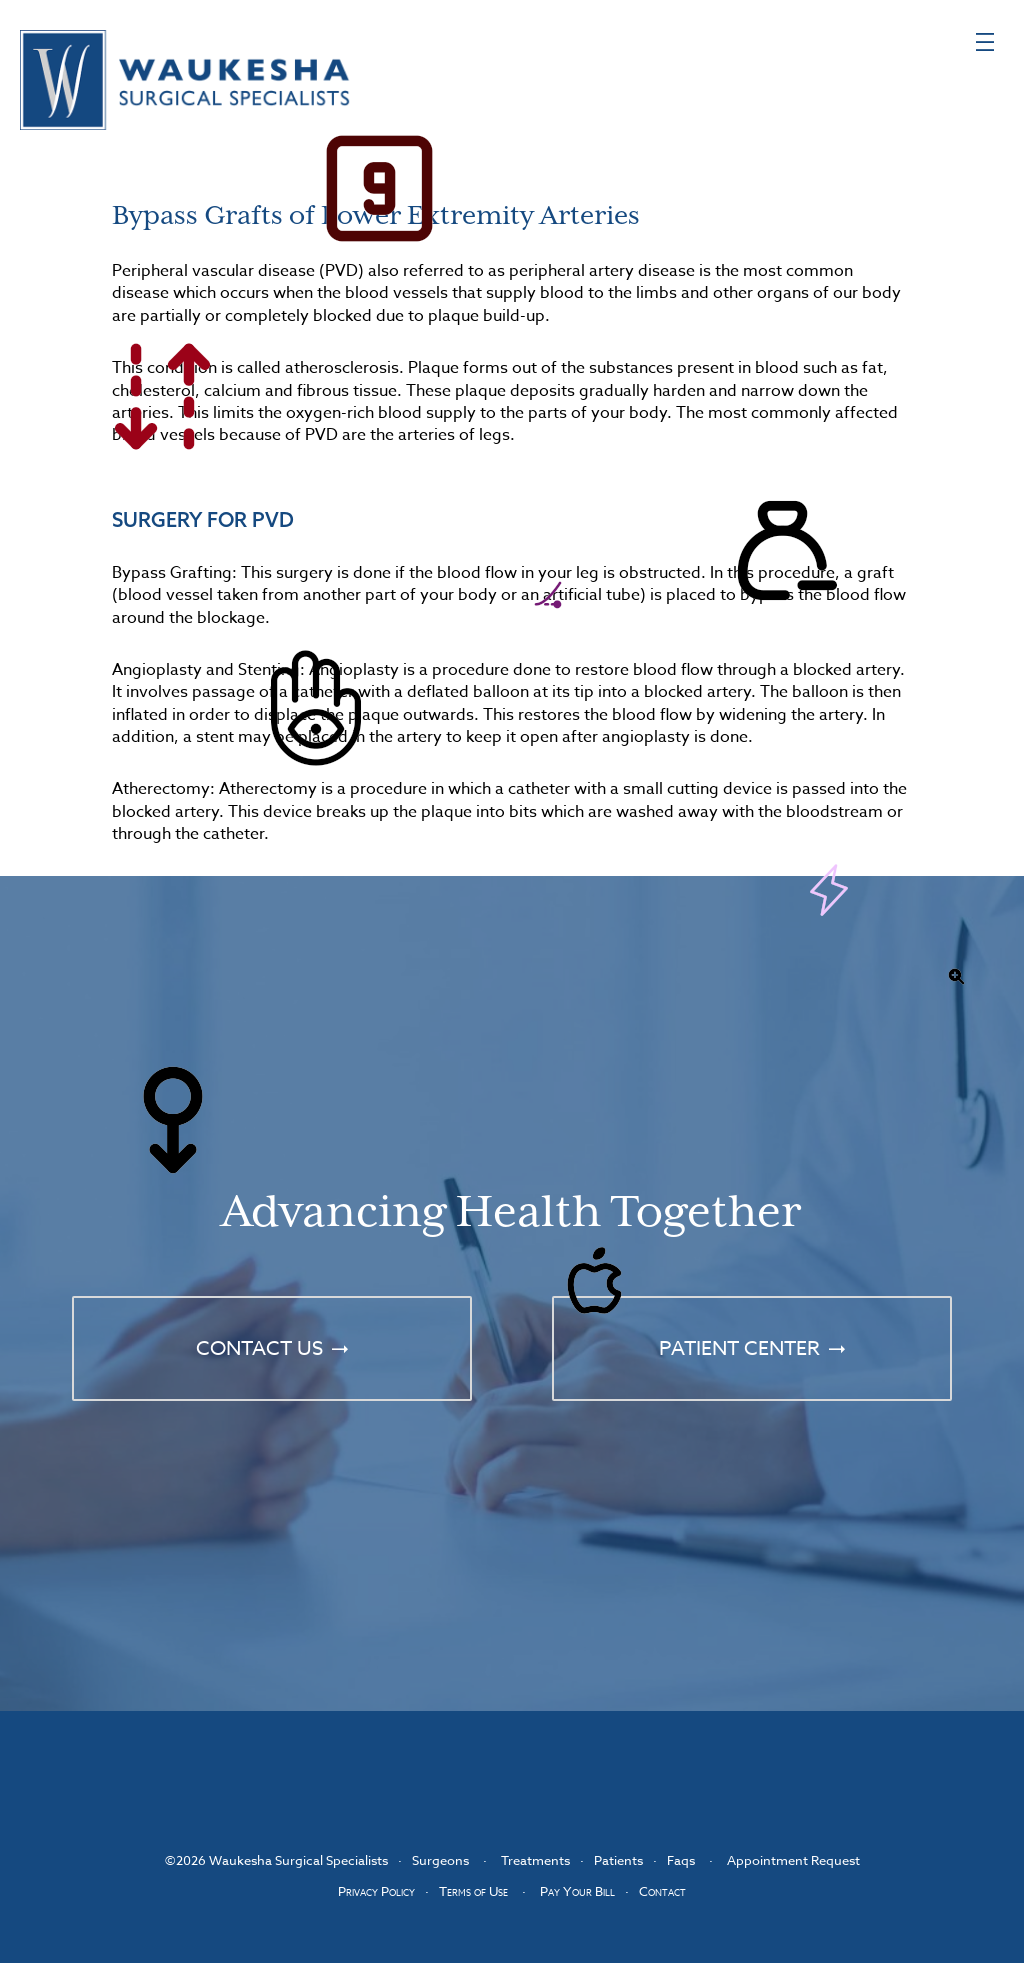  I want to click on indicates fast or instant action, so click(829, 890).